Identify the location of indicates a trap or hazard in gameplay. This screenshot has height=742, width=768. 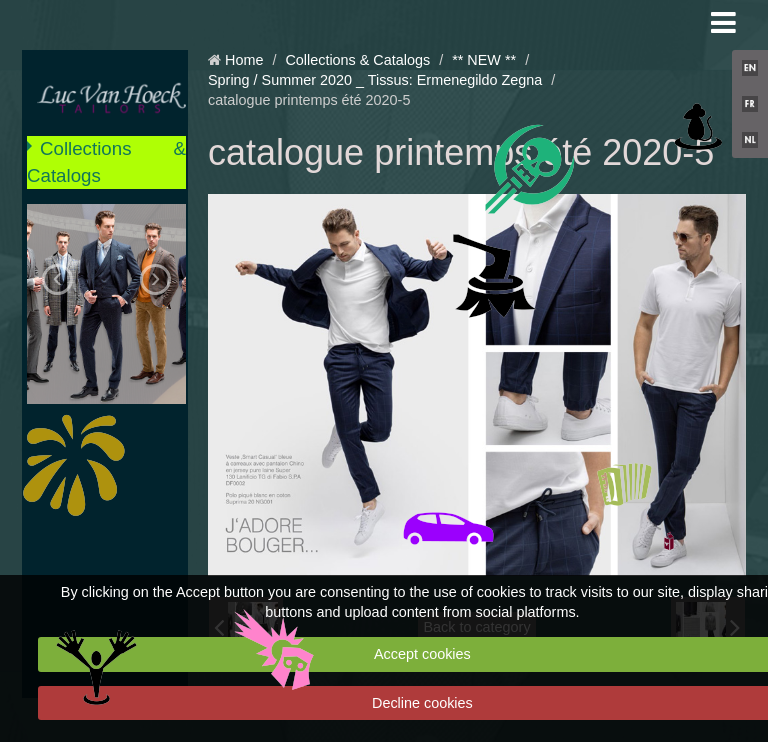
(96, 665).